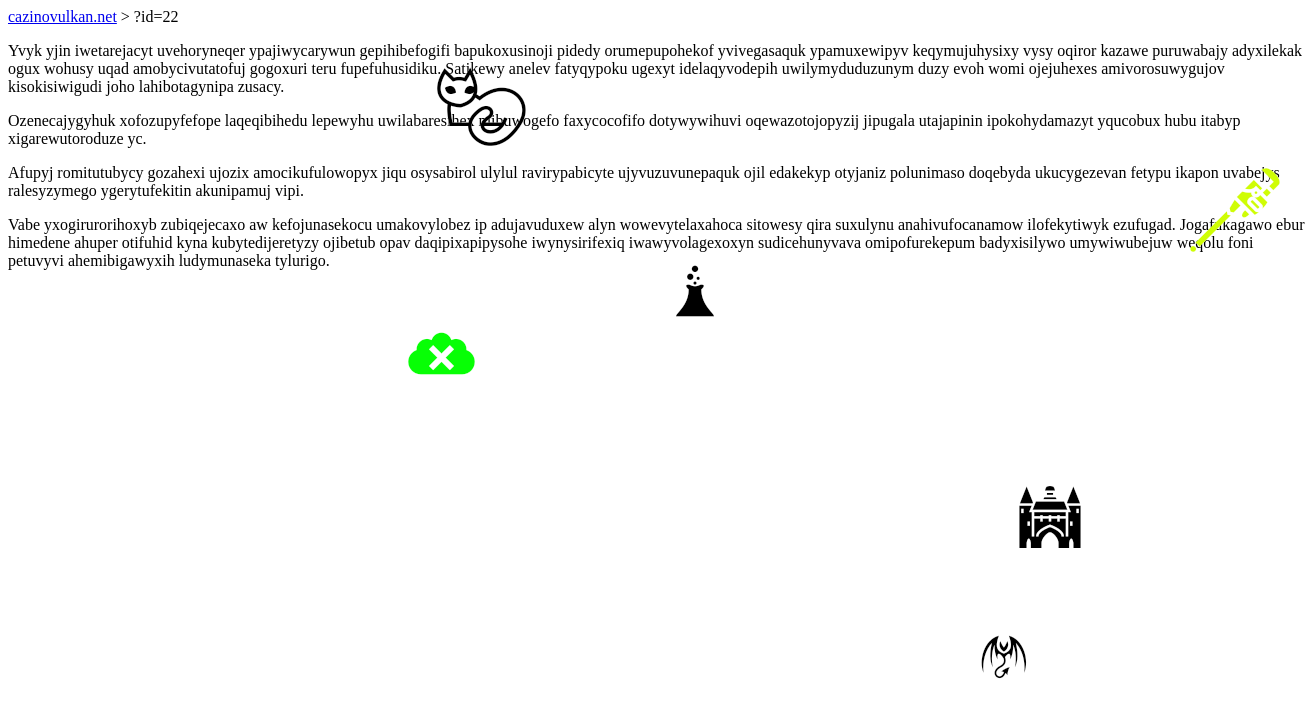 The image size is (1314, 720). What do you see at coordinates (1004, 656) in the screenshot?
I see `represents a villain or enemy character in a game` at bounding box center [1004, 656].